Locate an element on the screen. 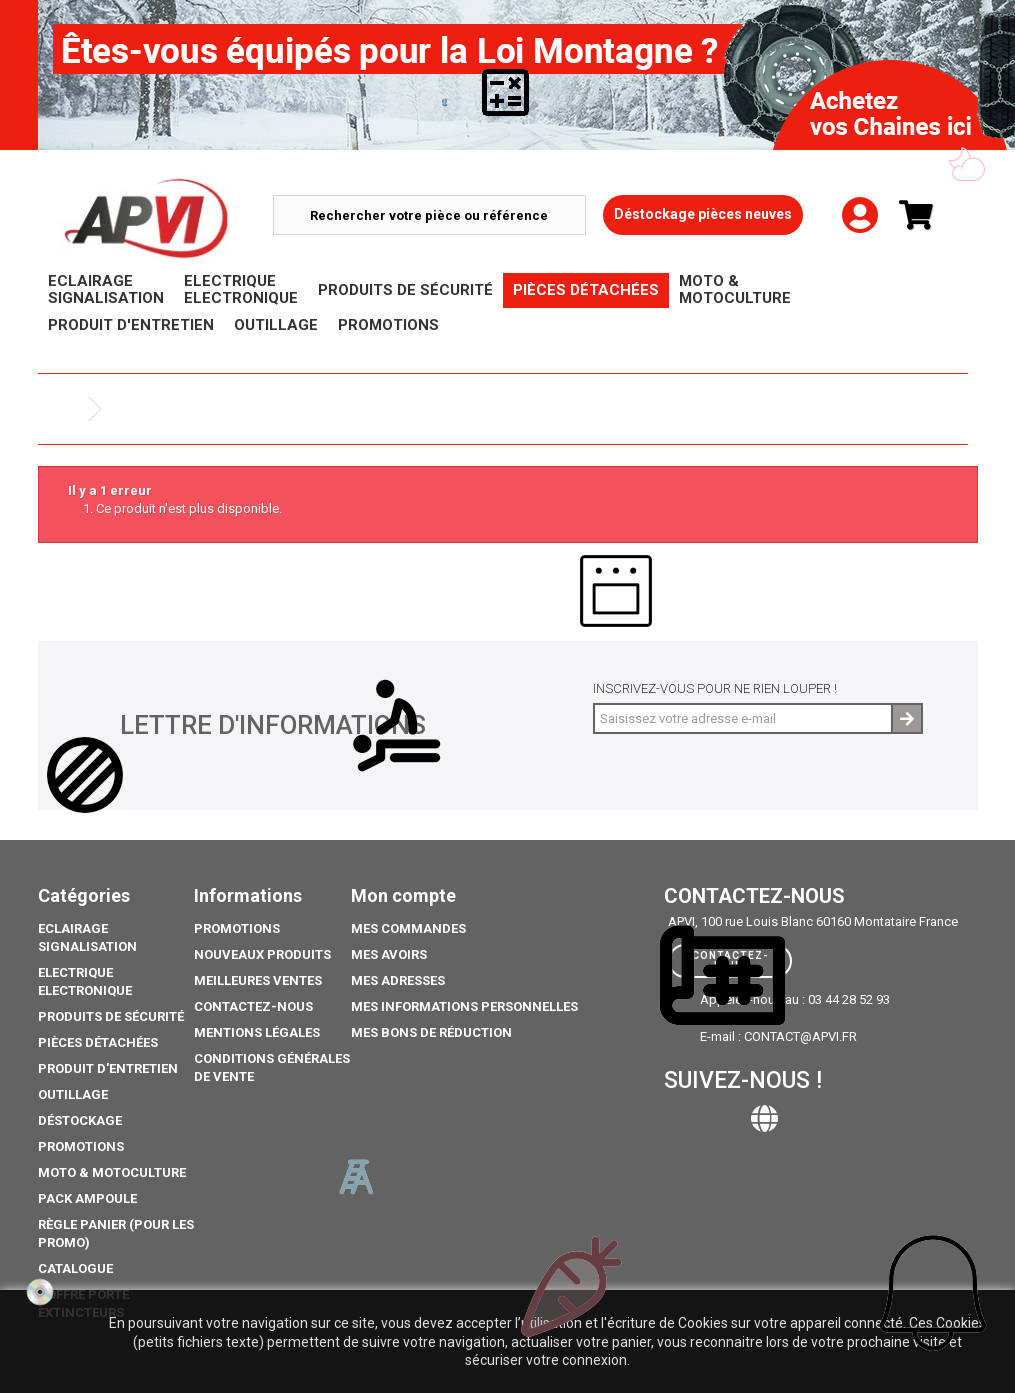  access tools or equipment section is located at coordinates (357, 1177).